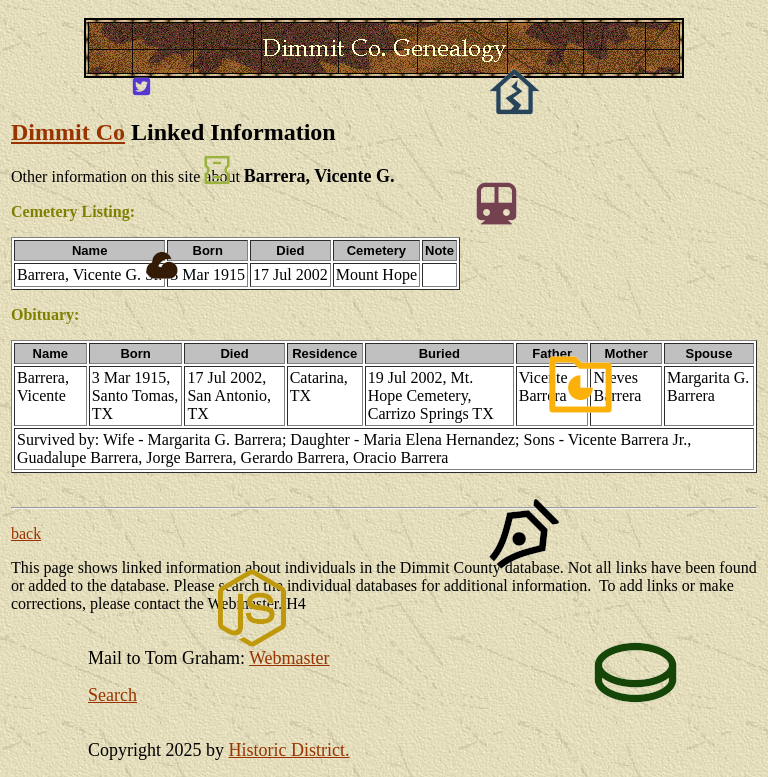  Describe the element at coordinates (514, 93) in the screenshot. I see `indicates earthquake alert or seismic activity warning` at that location.